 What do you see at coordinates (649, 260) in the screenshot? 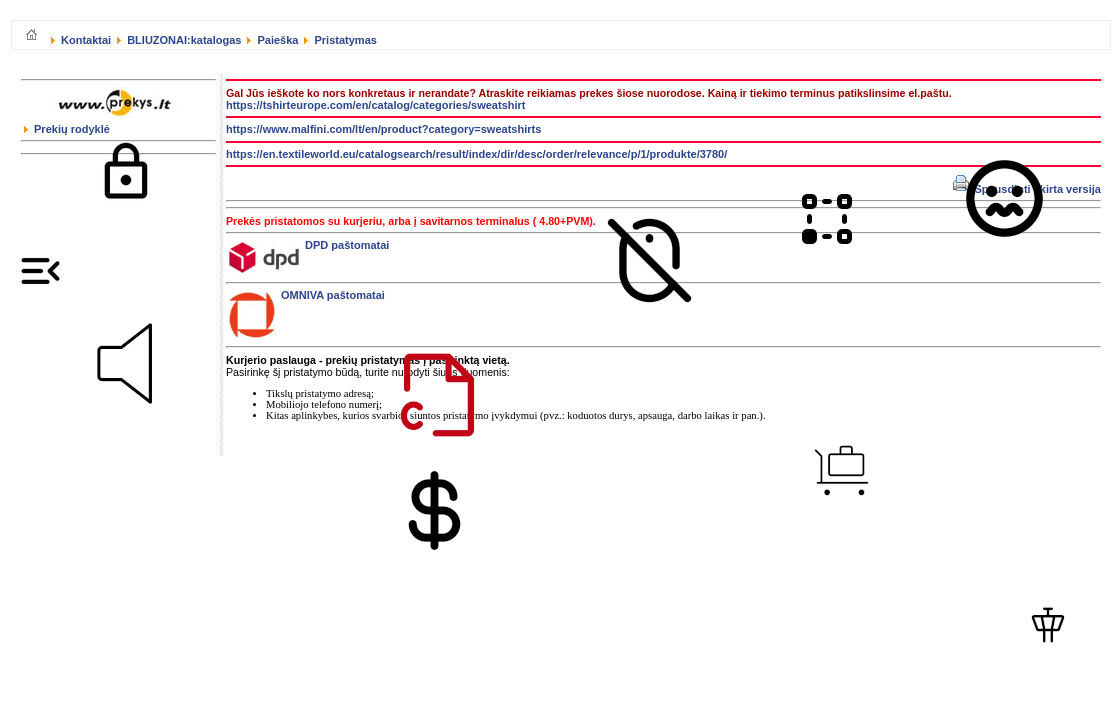
I see `mouse input disabled` at bounding box center [649, 260].